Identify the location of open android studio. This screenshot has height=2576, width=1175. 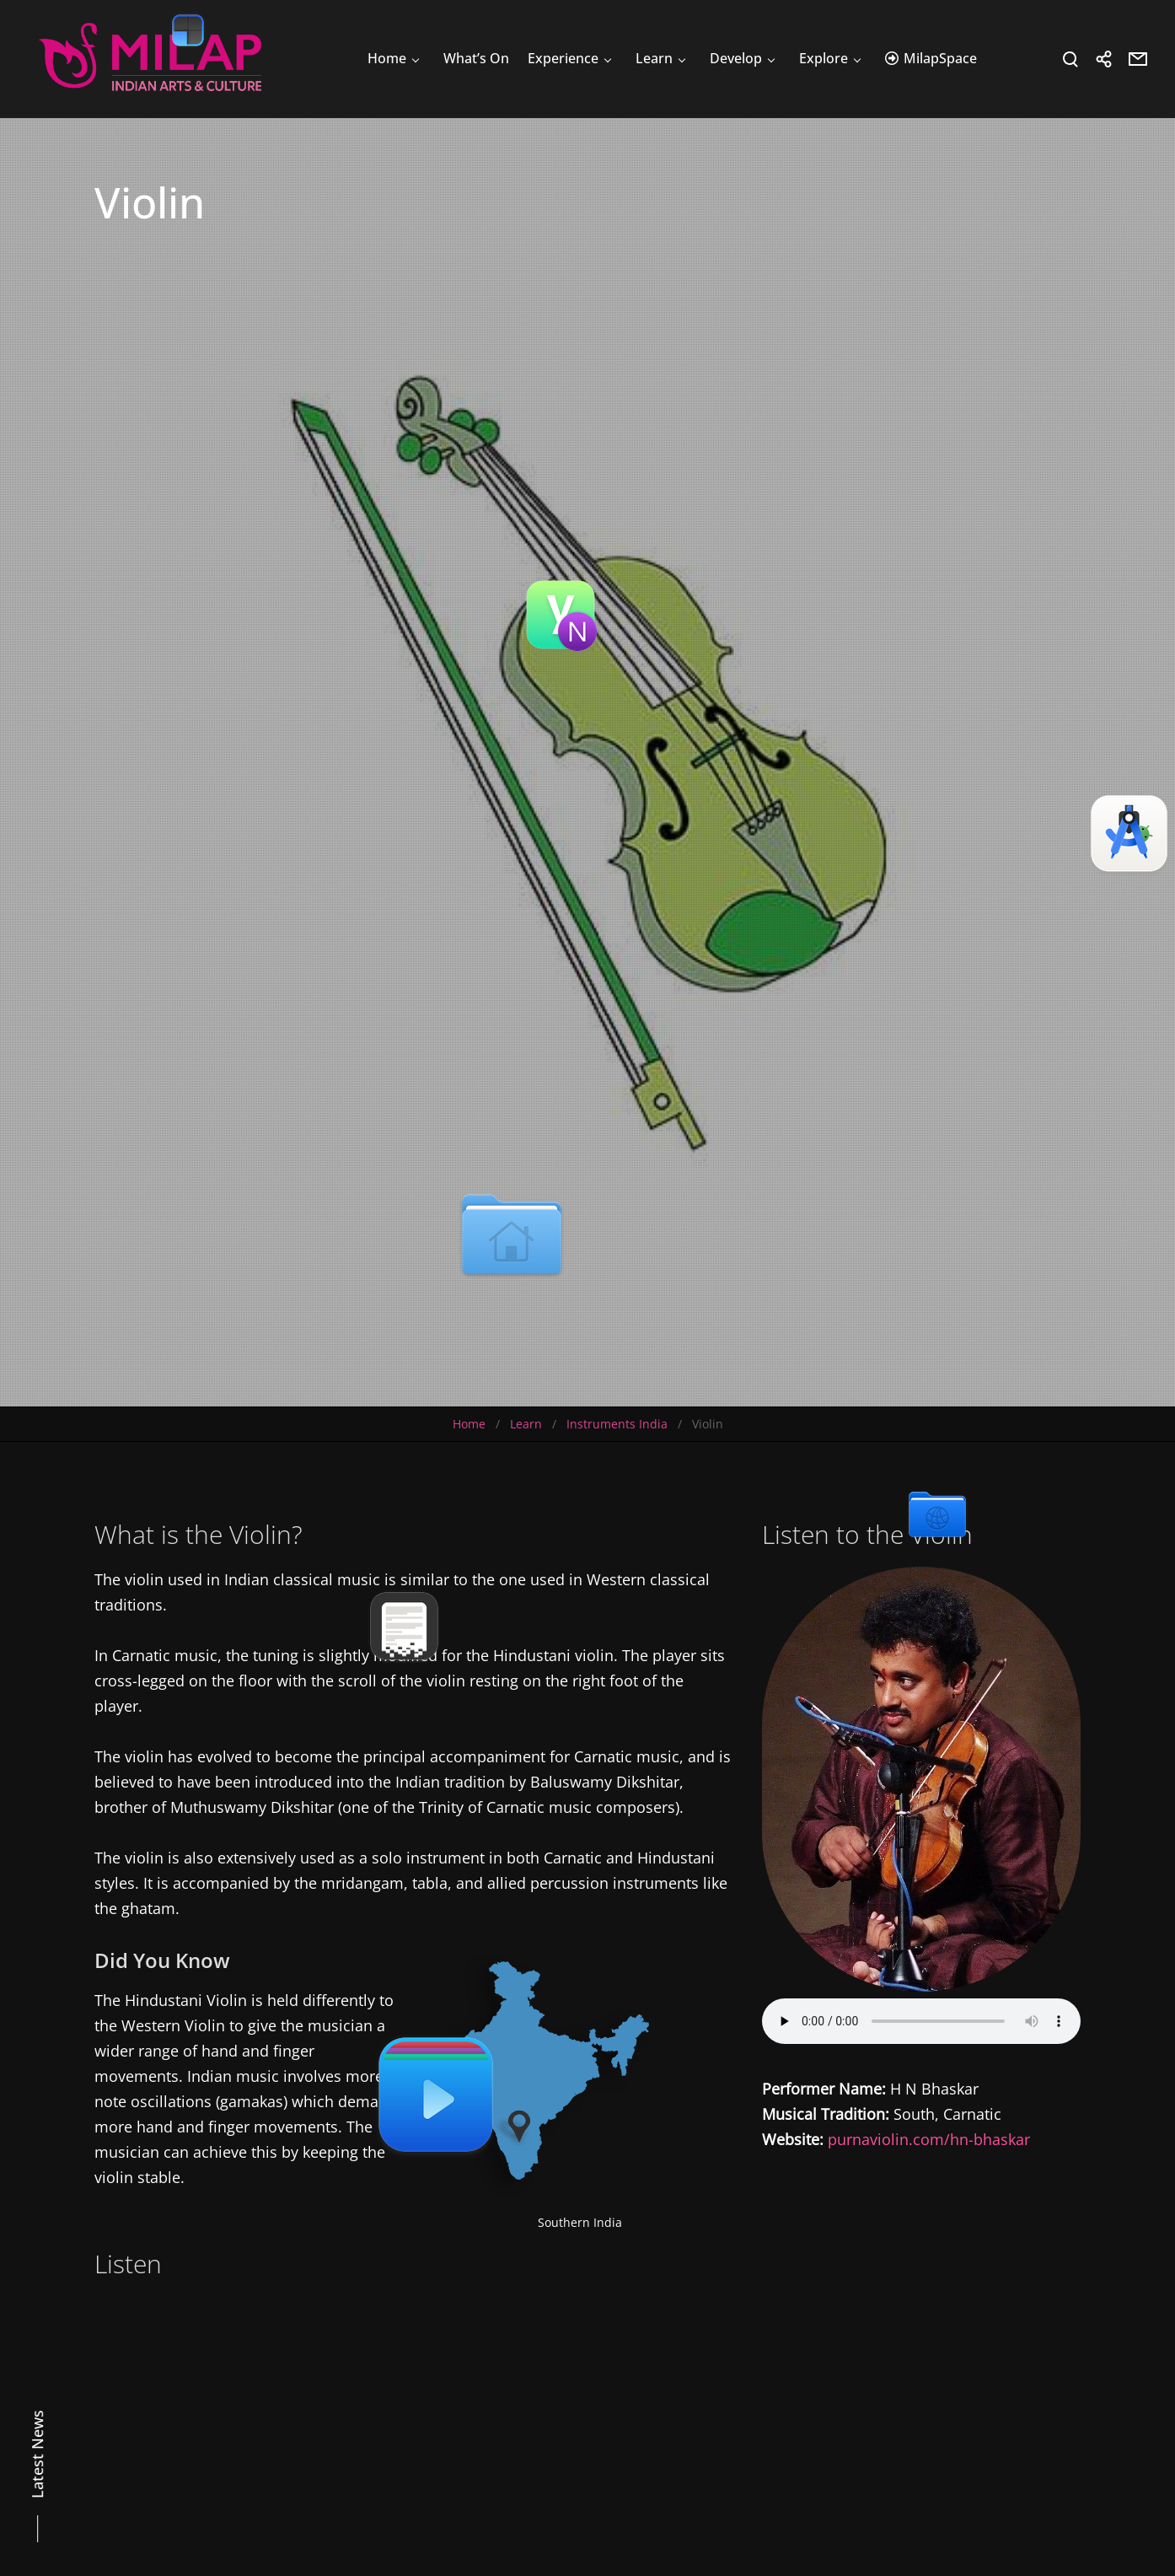
(1129, 833).